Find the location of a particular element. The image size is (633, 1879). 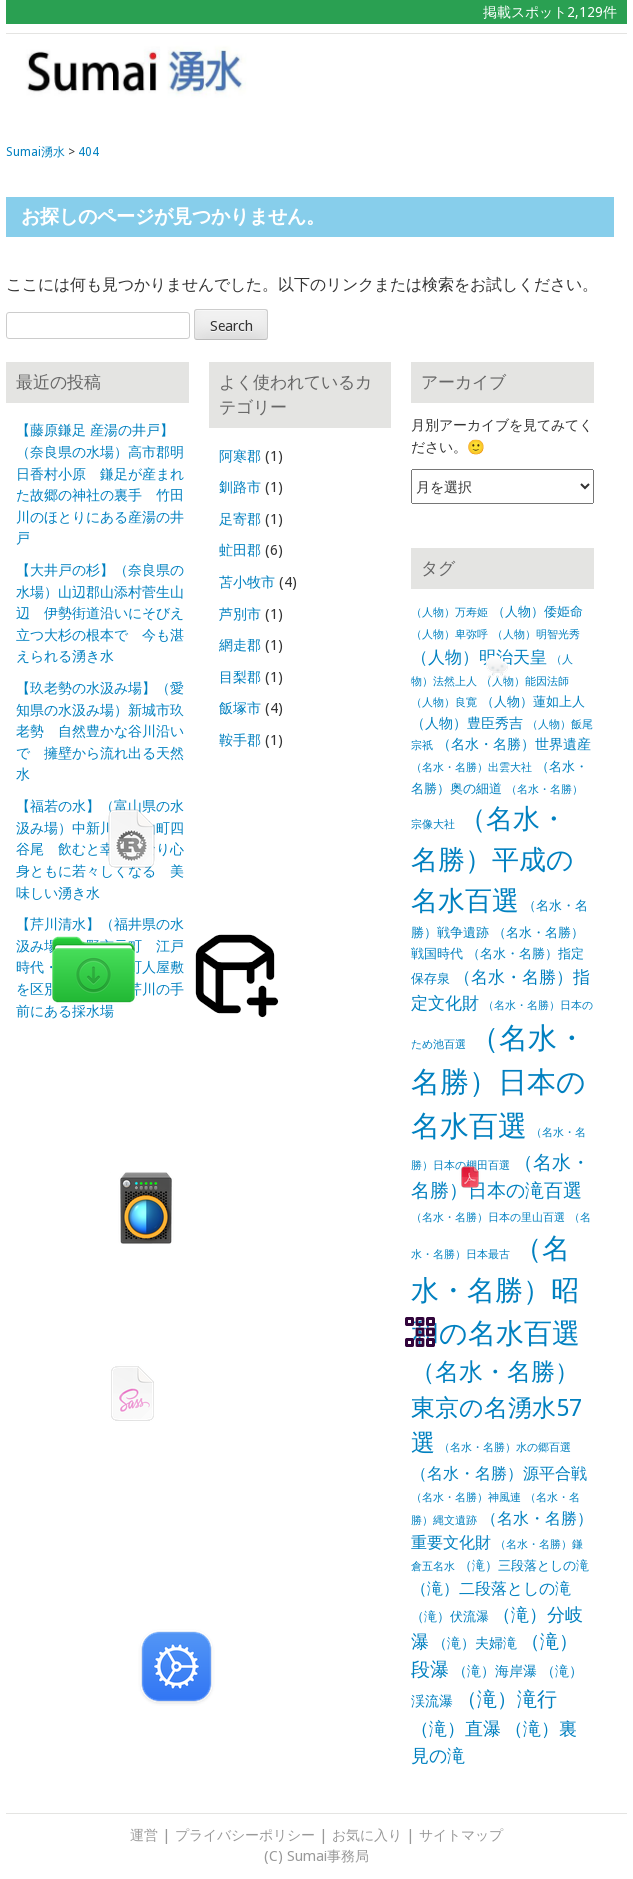

access RAID storage configuration settings is located at coordinates (146, 1208).